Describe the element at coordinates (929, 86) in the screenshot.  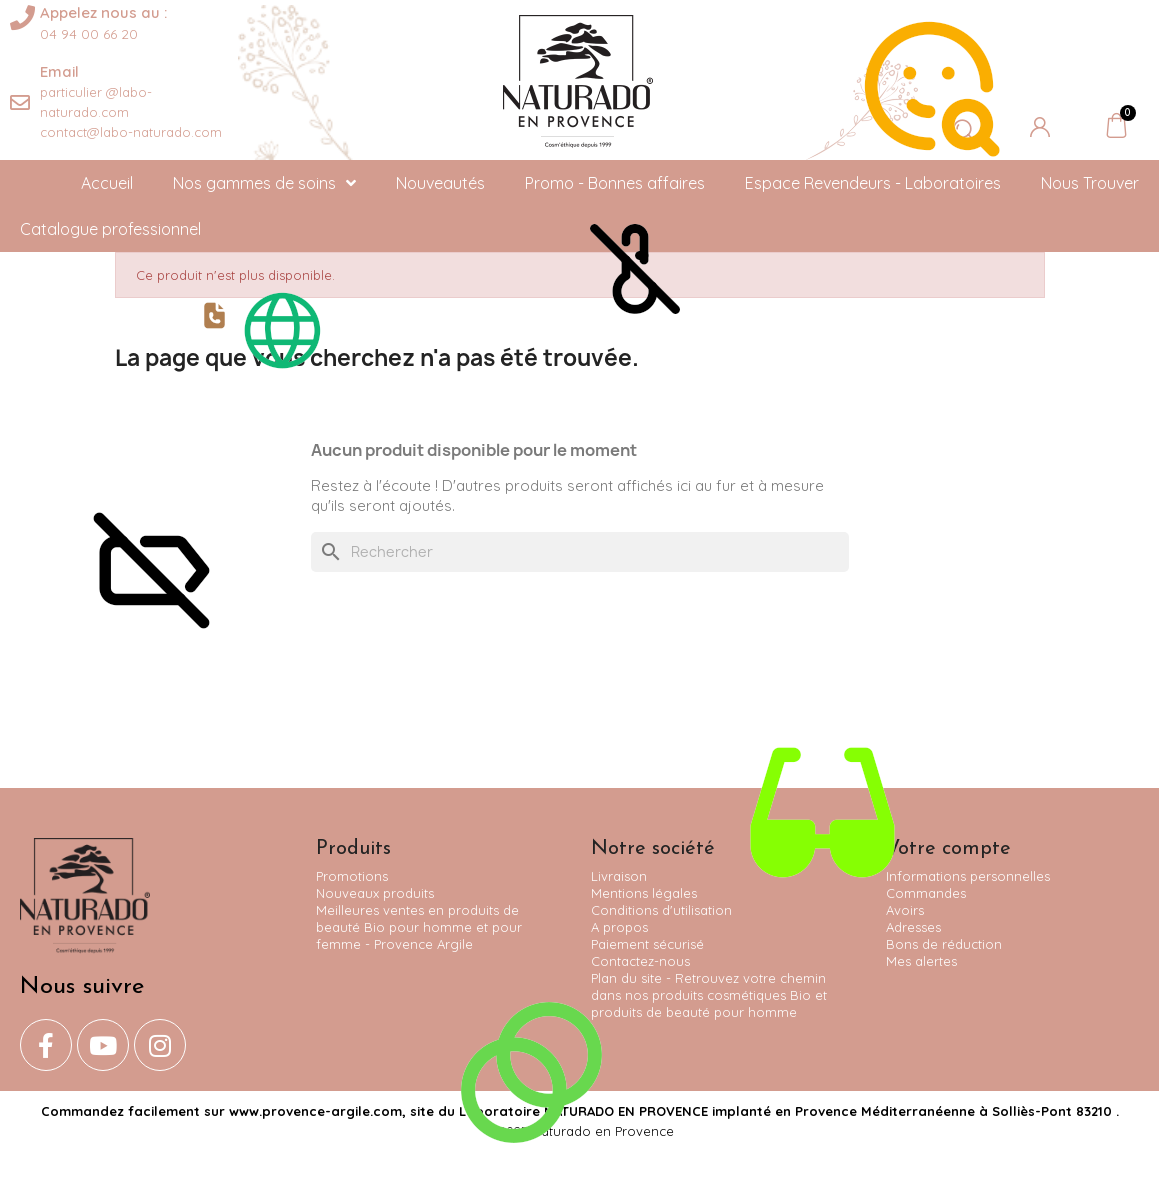
I see `search for emotions or mood filters` at that location.